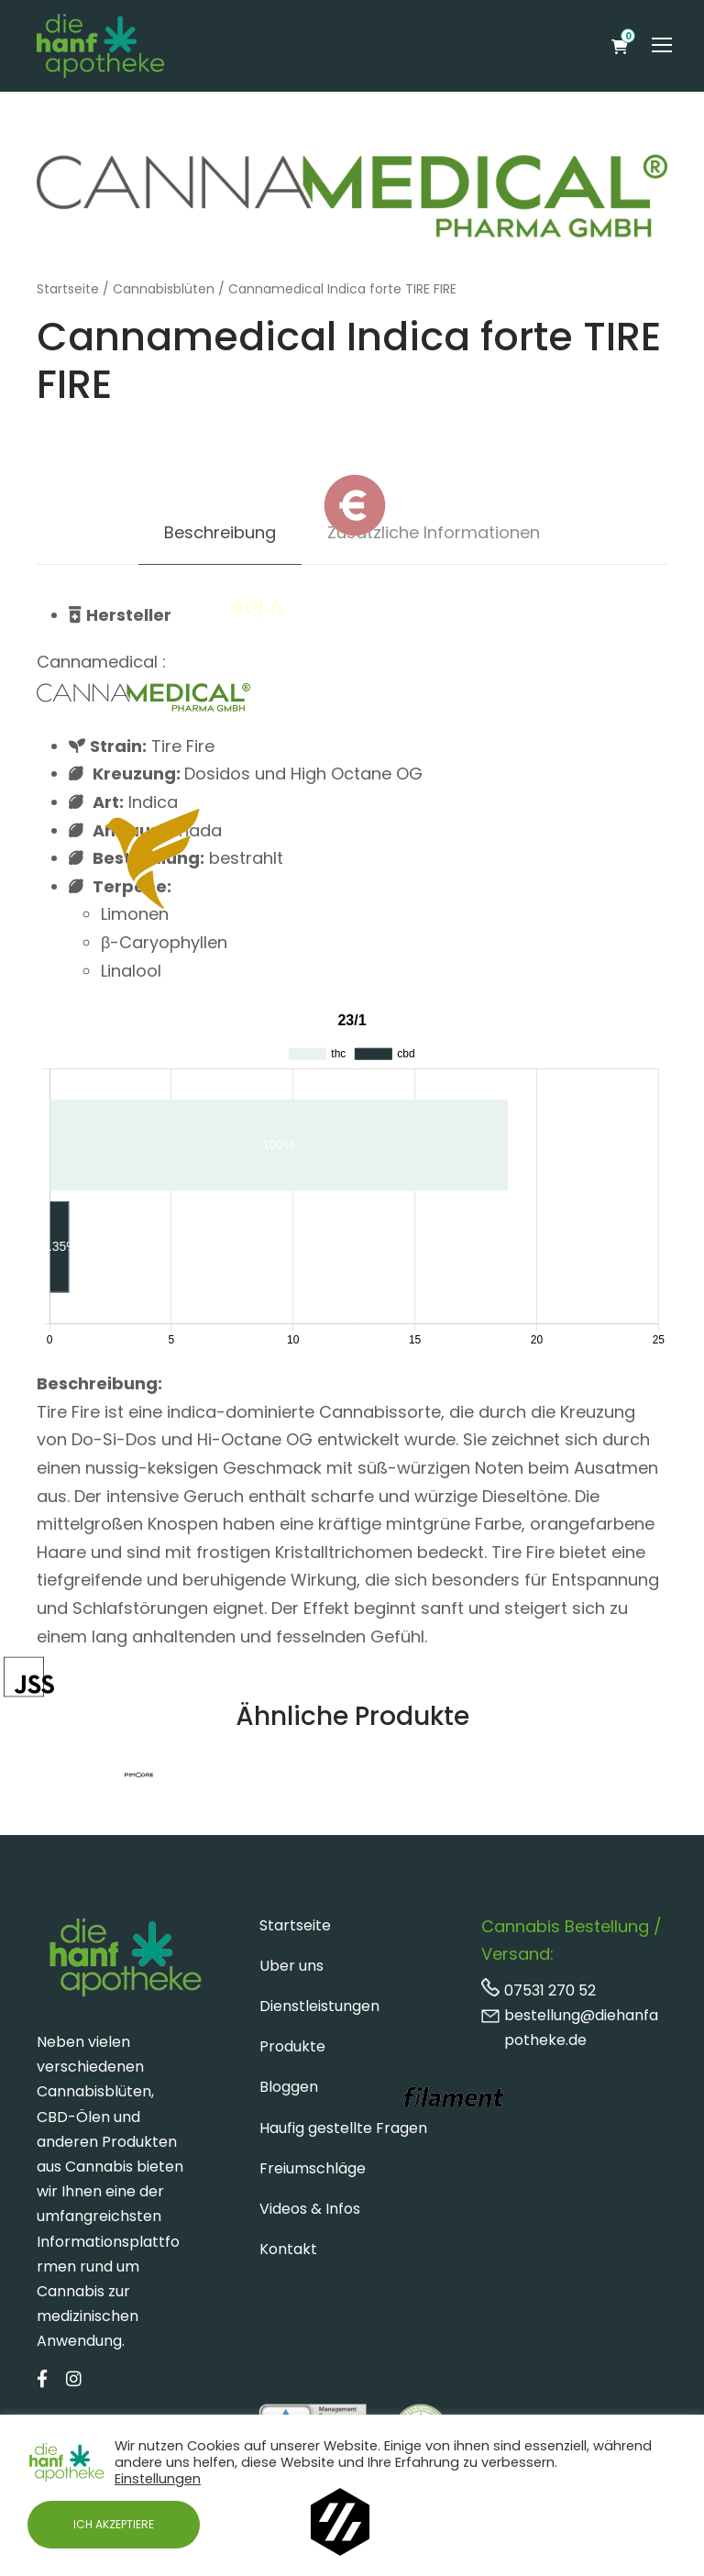 This screenshot has width=704, height=2576. I want to click on sqlalchemy database toolkit logo, so click(258, 609).